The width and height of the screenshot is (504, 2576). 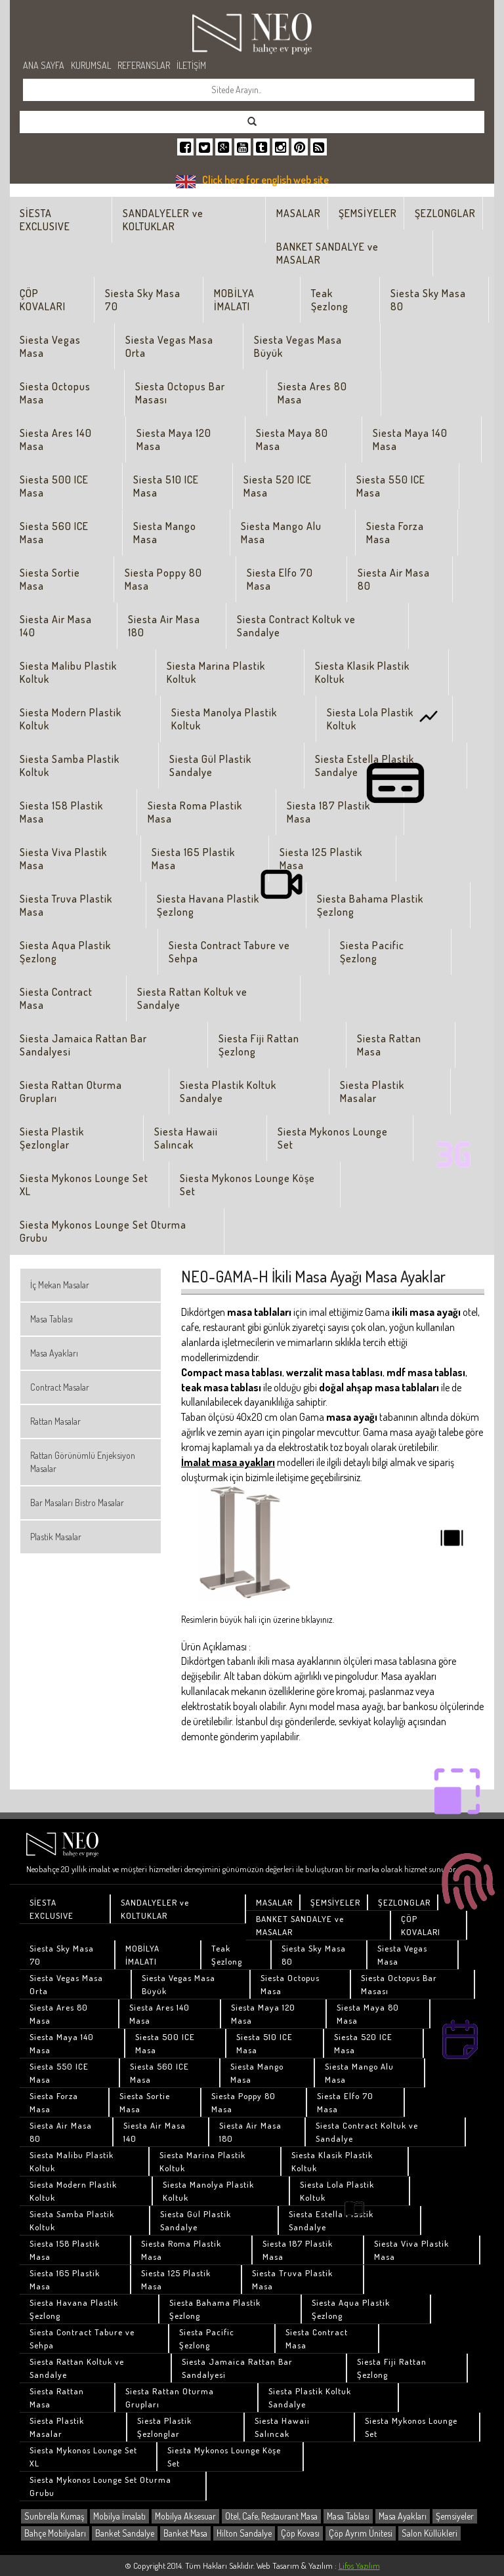 I want to click on resize an element or window, so click(x=457, y=1791).